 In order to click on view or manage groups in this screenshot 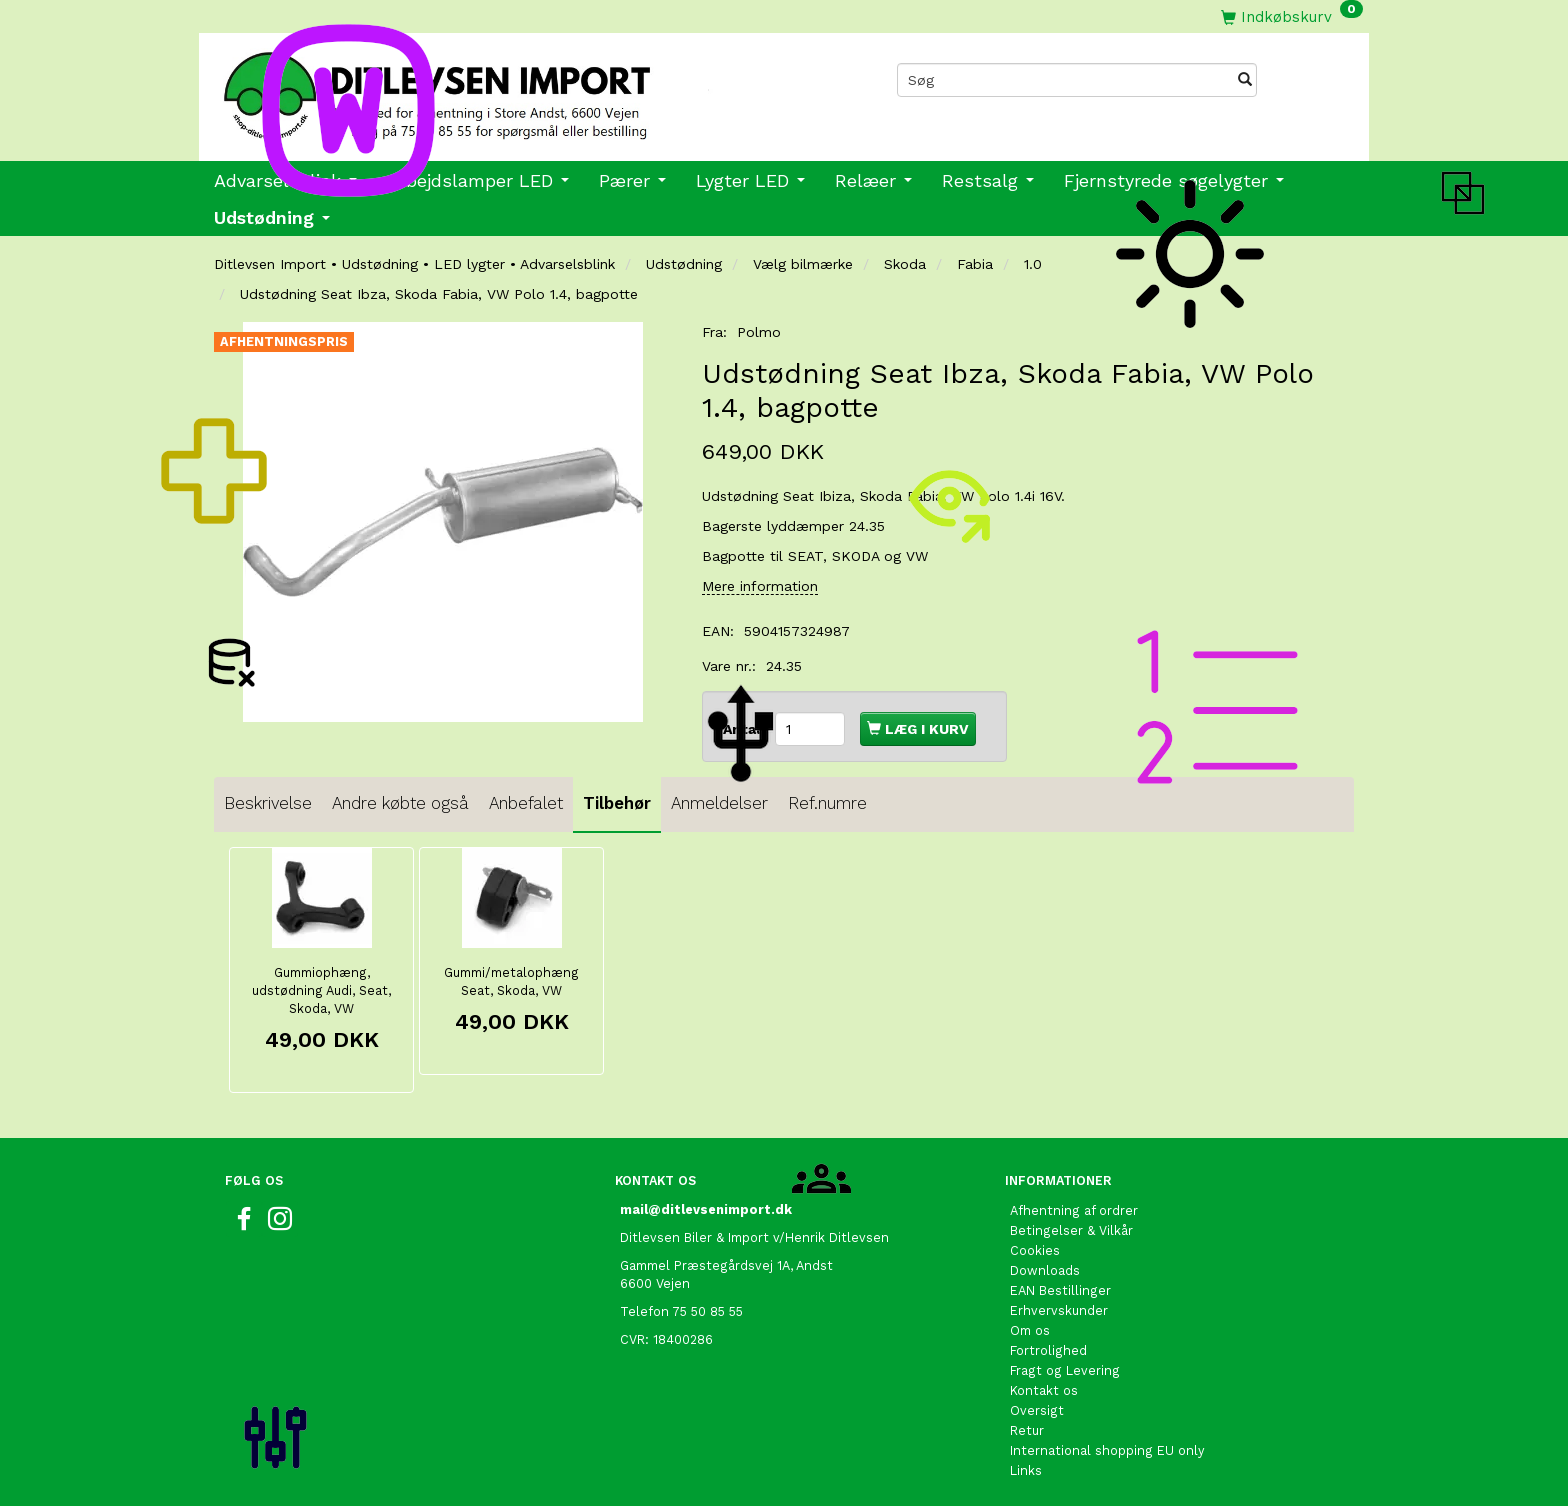, I will do `click(821, 1178)`.